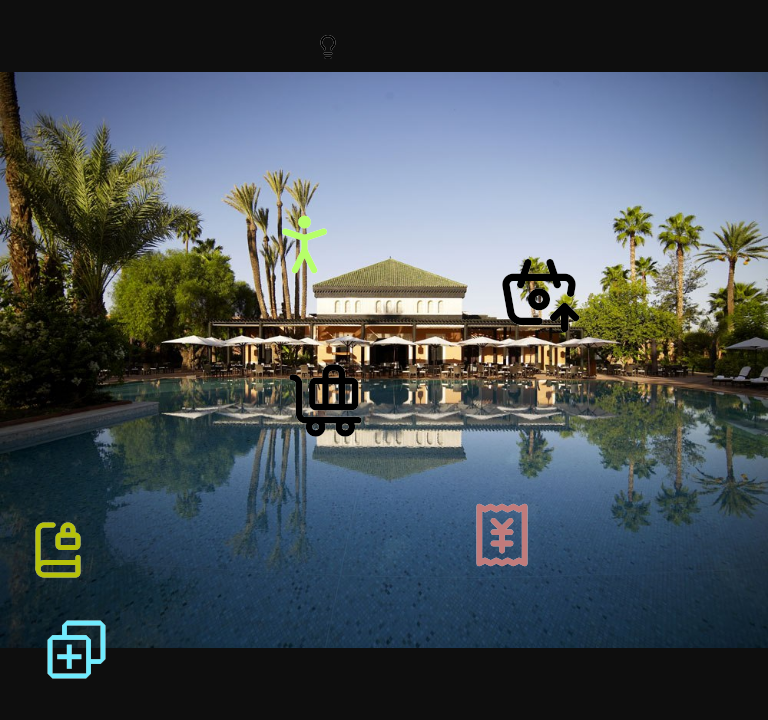 This screenshot has height=720, width=768. I want to click on indicates pedestrian or walking mode, so click(304, 244).